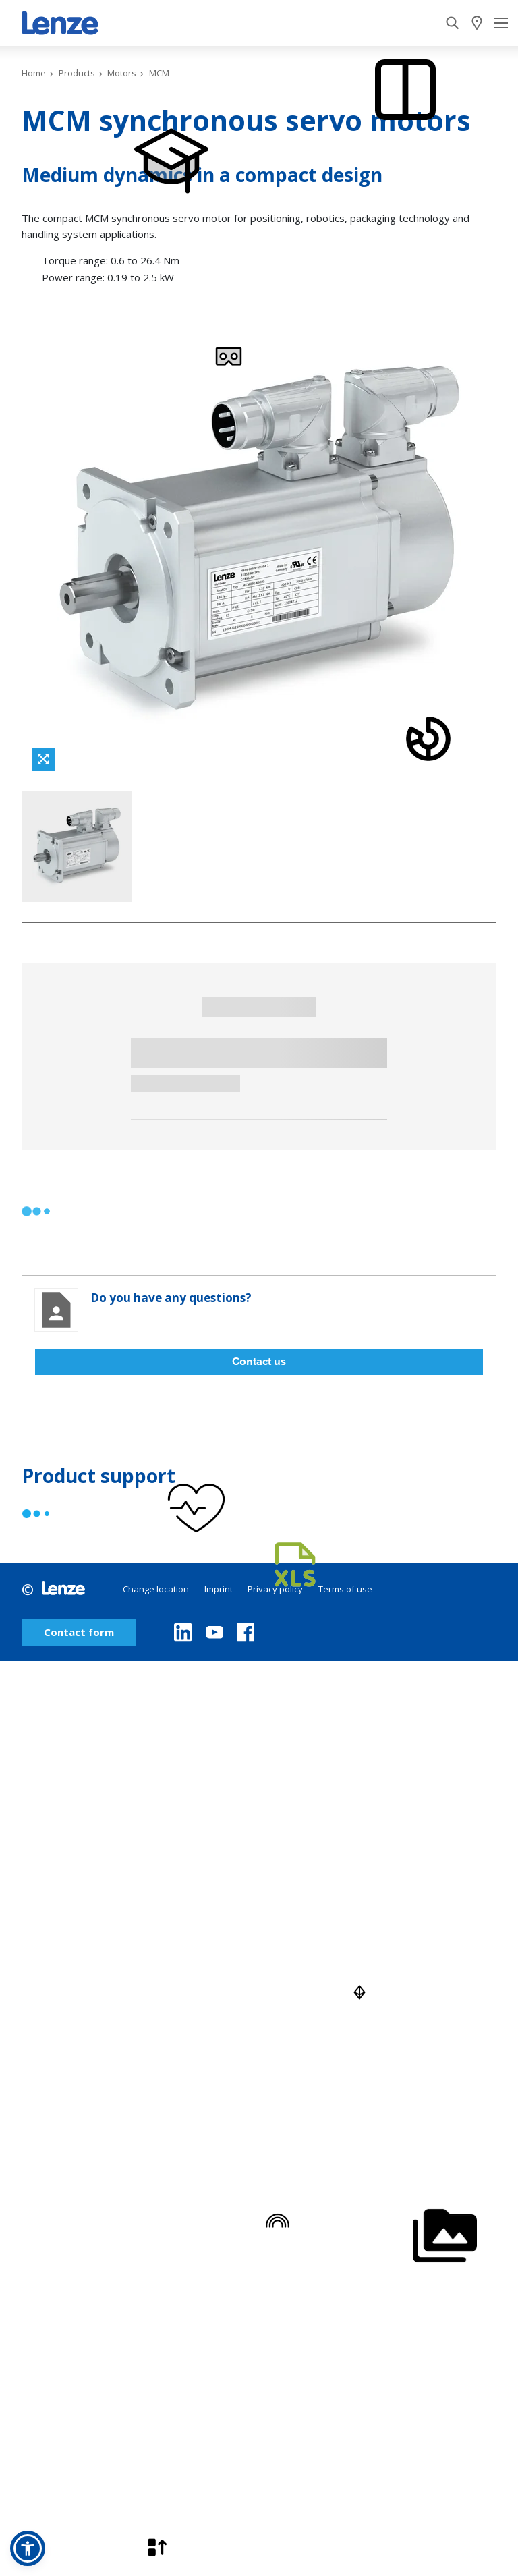 This screenshot has width=518, height=2576. I want to click on indicates LGBTQ+ or pride-related content, so click(277, 2221).